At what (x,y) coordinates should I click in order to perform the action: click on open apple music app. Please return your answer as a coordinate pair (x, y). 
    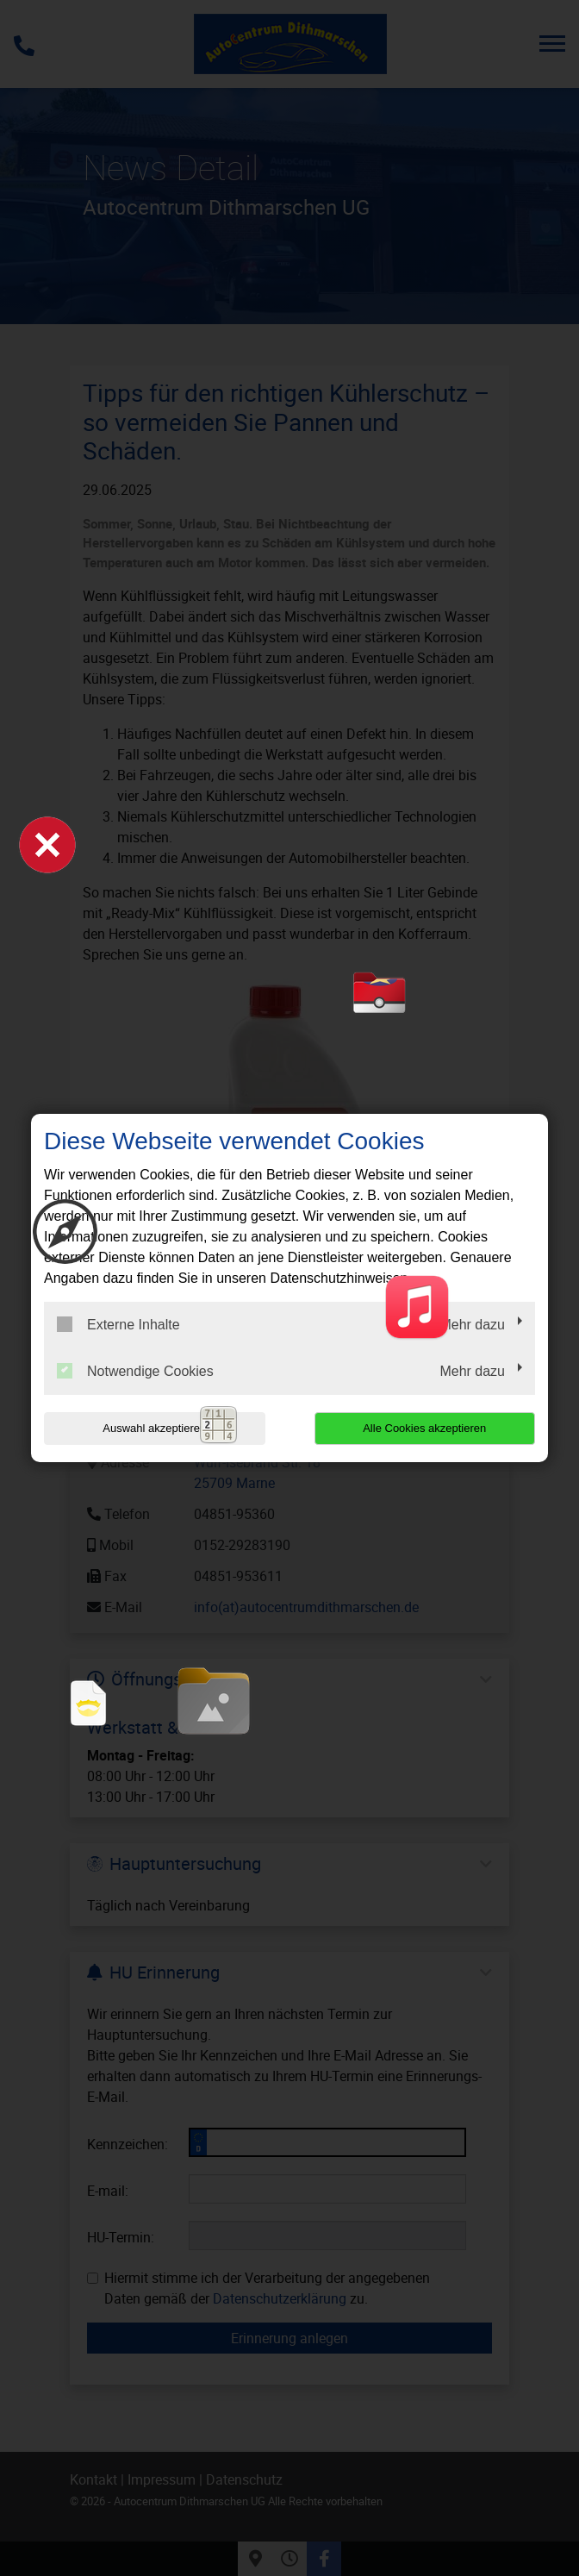
    Looking at the image, I should click on (417, 1307).